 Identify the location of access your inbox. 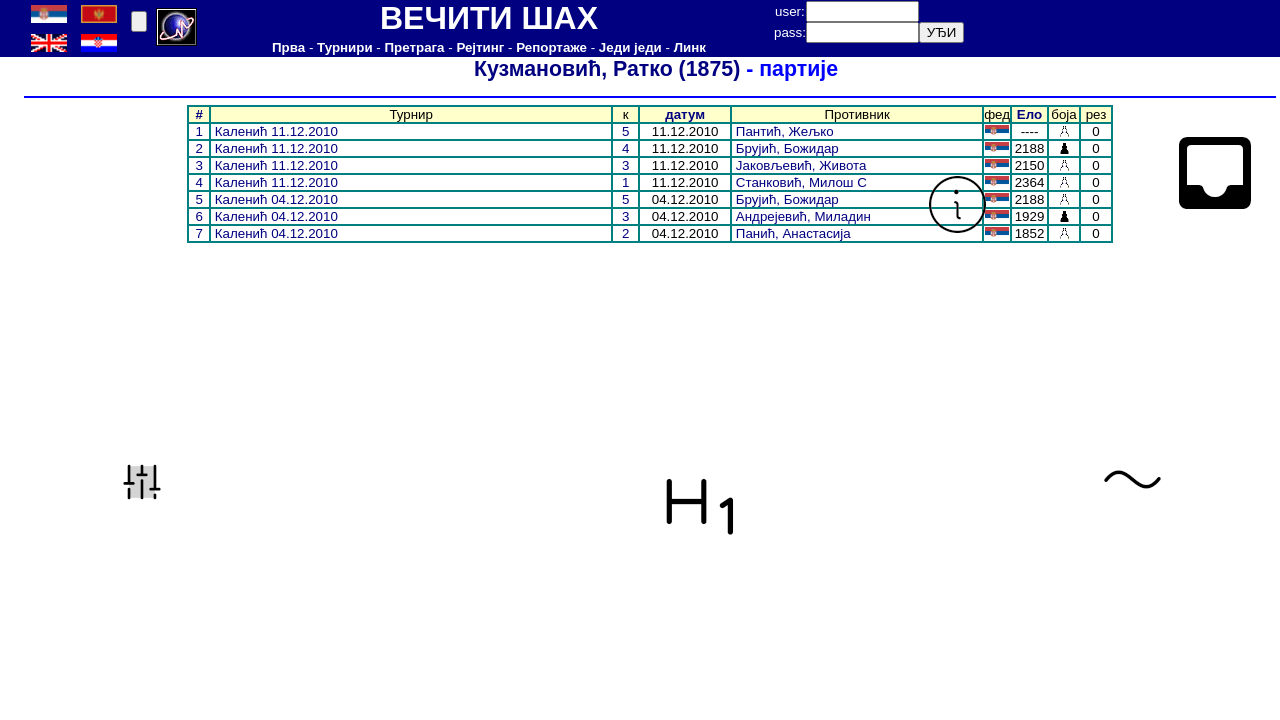
(1215, 173).